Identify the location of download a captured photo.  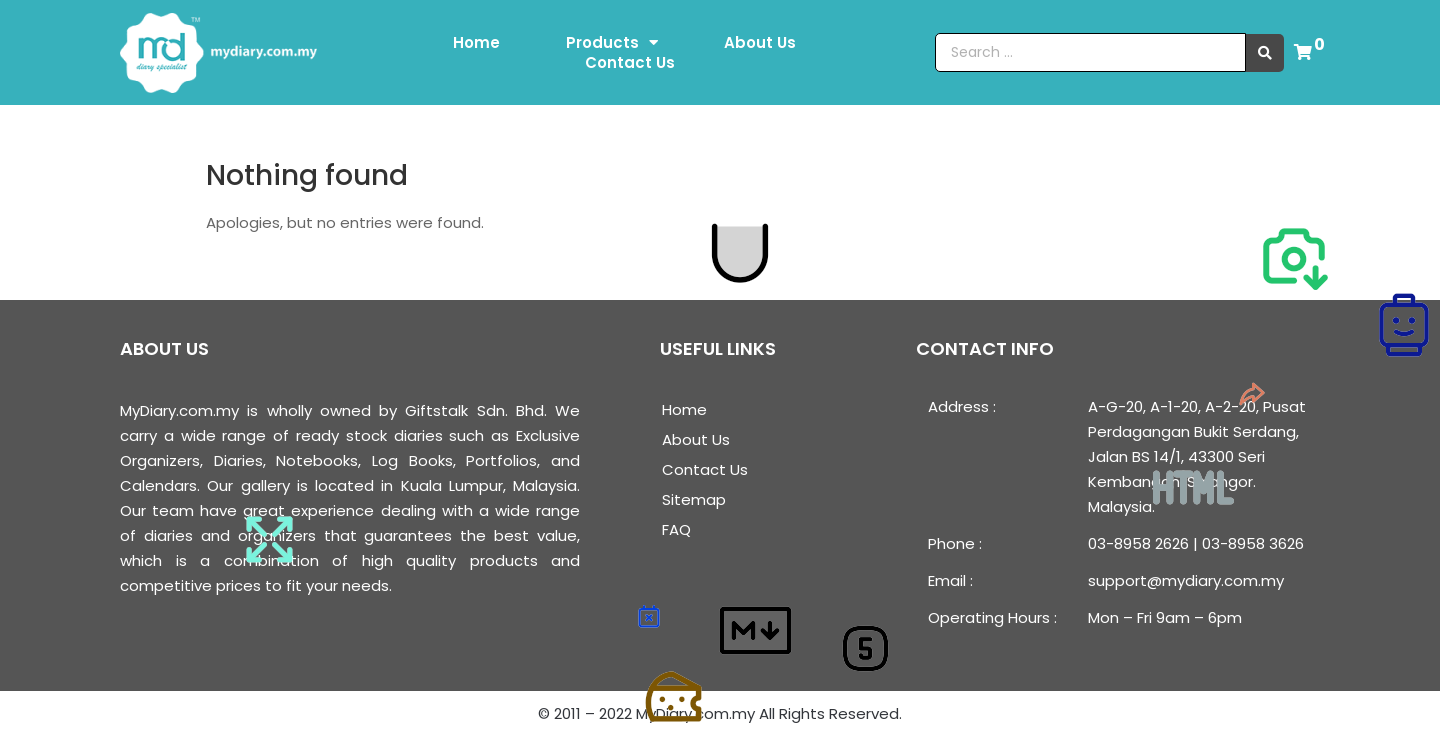
(1294, 256).